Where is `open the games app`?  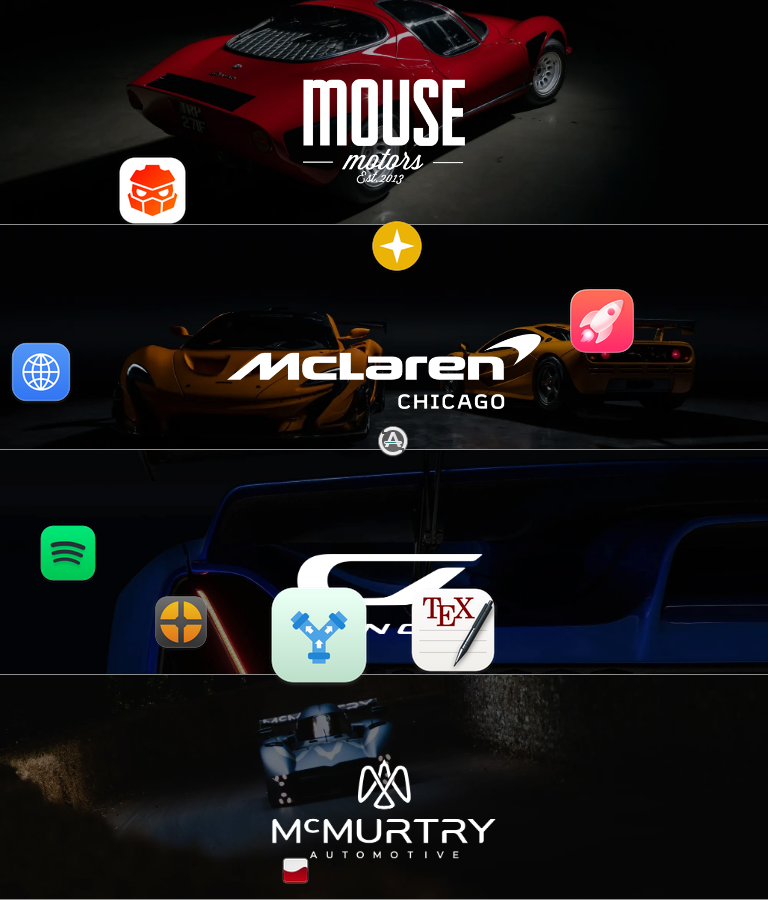 open the games app is located at coordinates (602, 321).